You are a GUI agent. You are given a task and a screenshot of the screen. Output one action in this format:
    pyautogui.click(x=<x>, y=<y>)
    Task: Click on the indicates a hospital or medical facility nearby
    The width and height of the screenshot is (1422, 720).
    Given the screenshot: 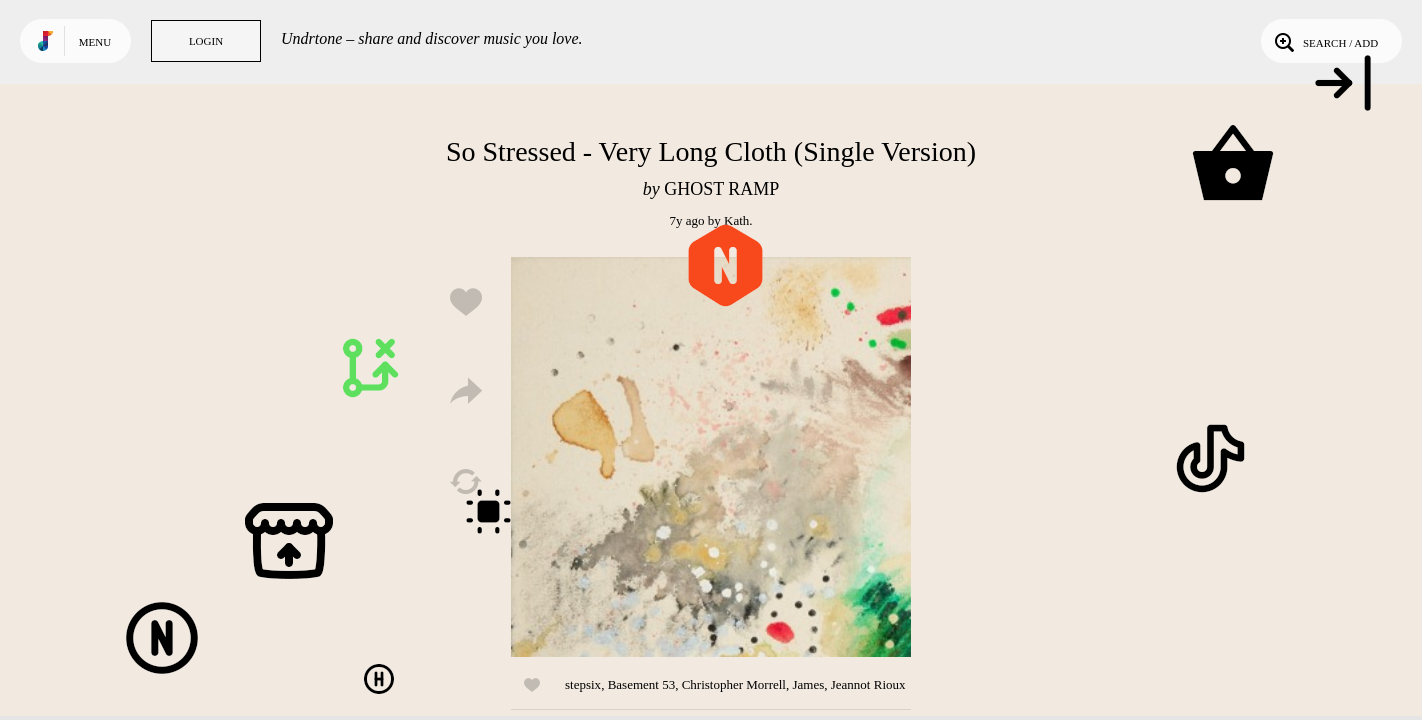 What is the action you would take?
    pyautogui.click(x=379, y=679)
    